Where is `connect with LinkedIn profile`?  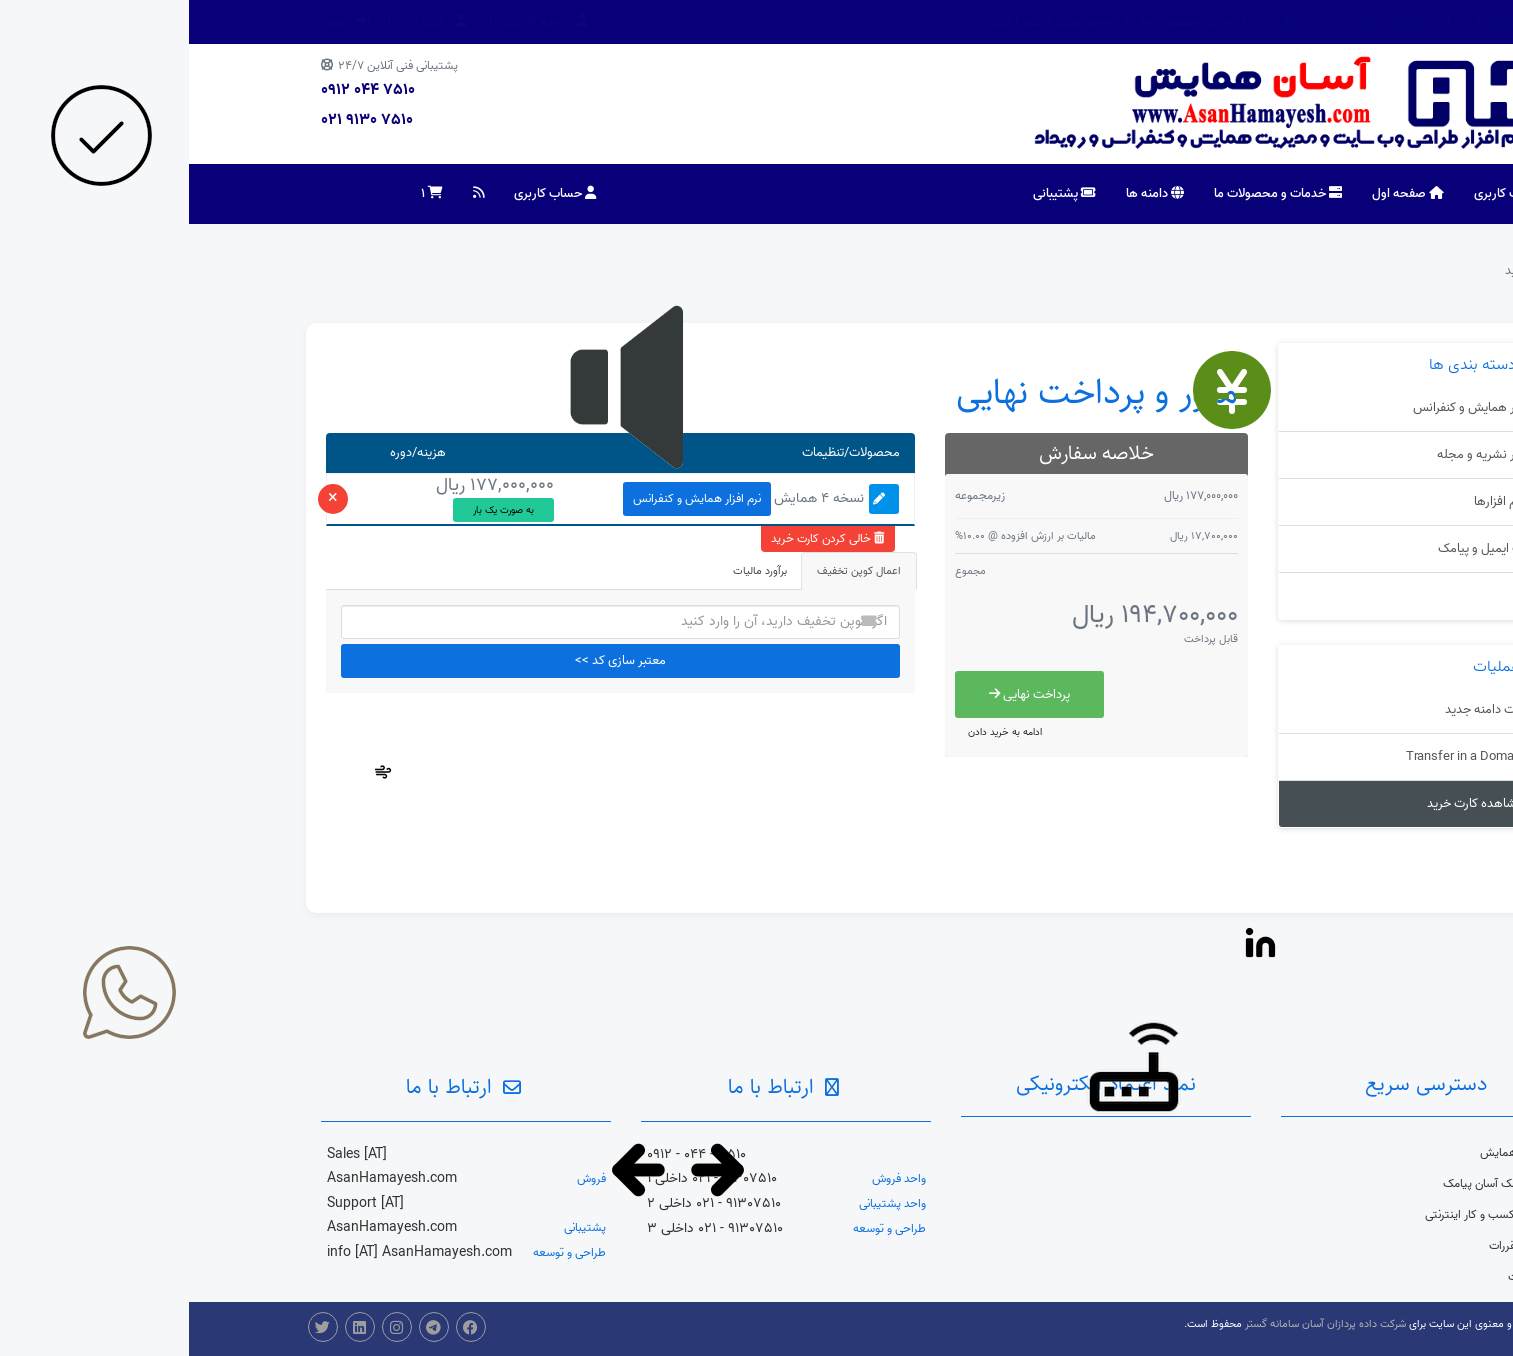 connect with LinkedIn profile is located at coordinates (1260, 942).